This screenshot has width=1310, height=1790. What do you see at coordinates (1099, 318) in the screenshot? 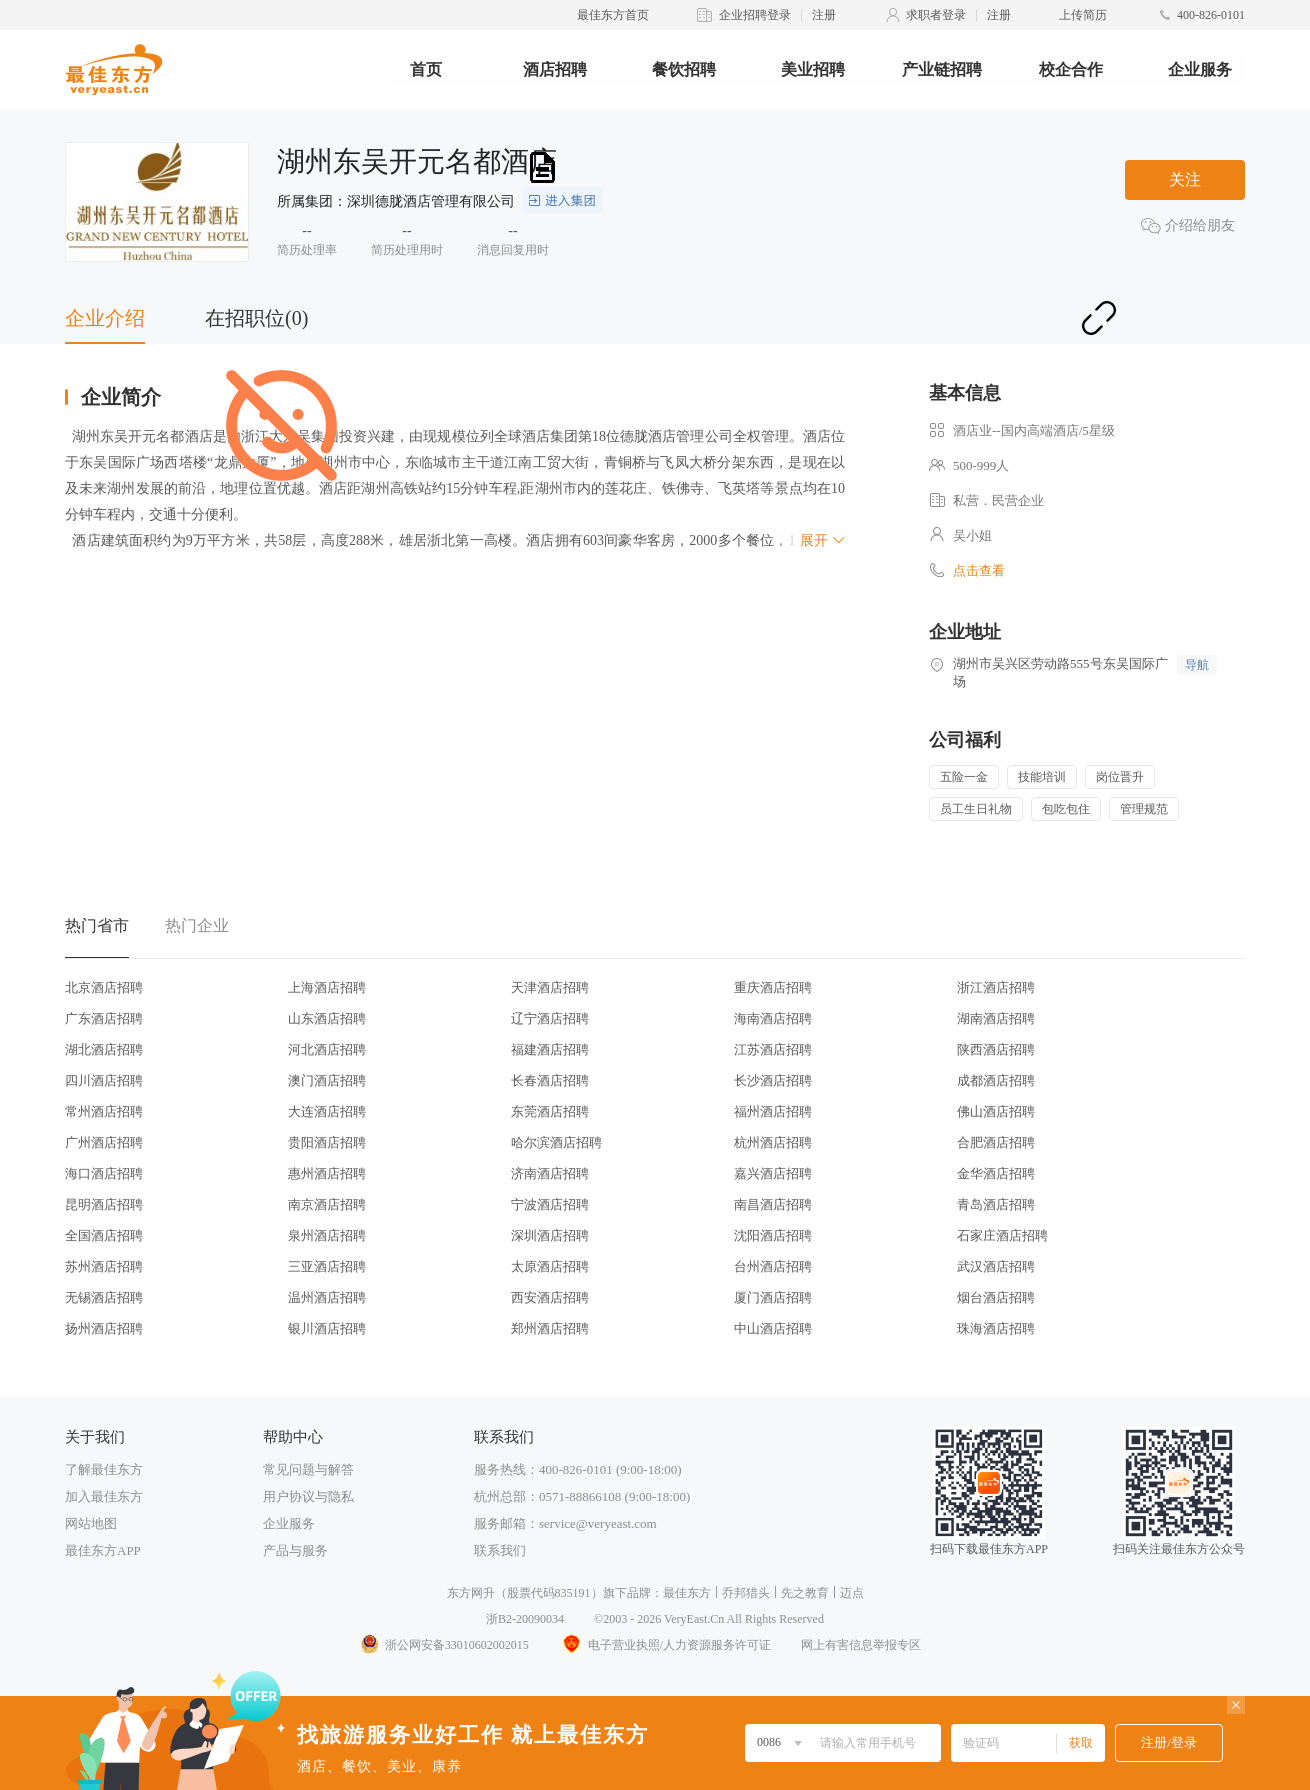
I see `unlink or disconnect a connected item` at bounding box center [1099, 318].